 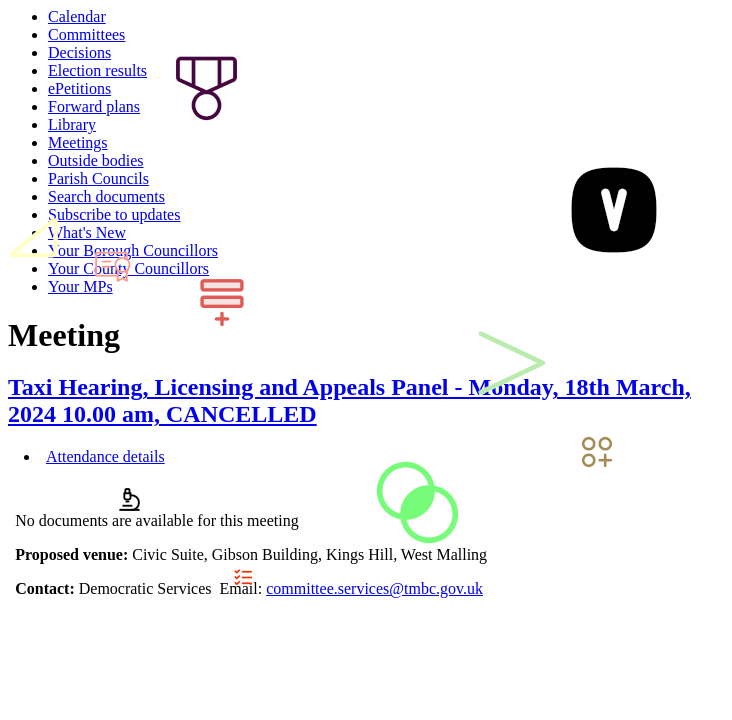 I want to click on view achievements or awards, so click(x=206, y=84).